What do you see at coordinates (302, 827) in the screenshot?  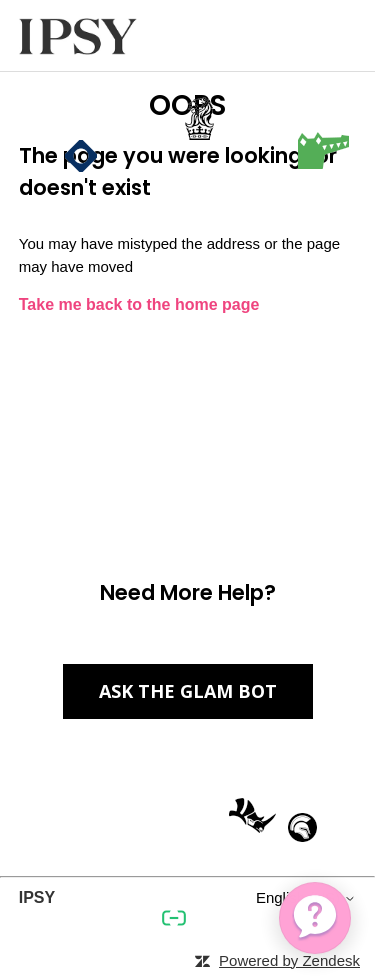 I see `indicates delphi programming environment or IDE` at bounding box center [302, 827].